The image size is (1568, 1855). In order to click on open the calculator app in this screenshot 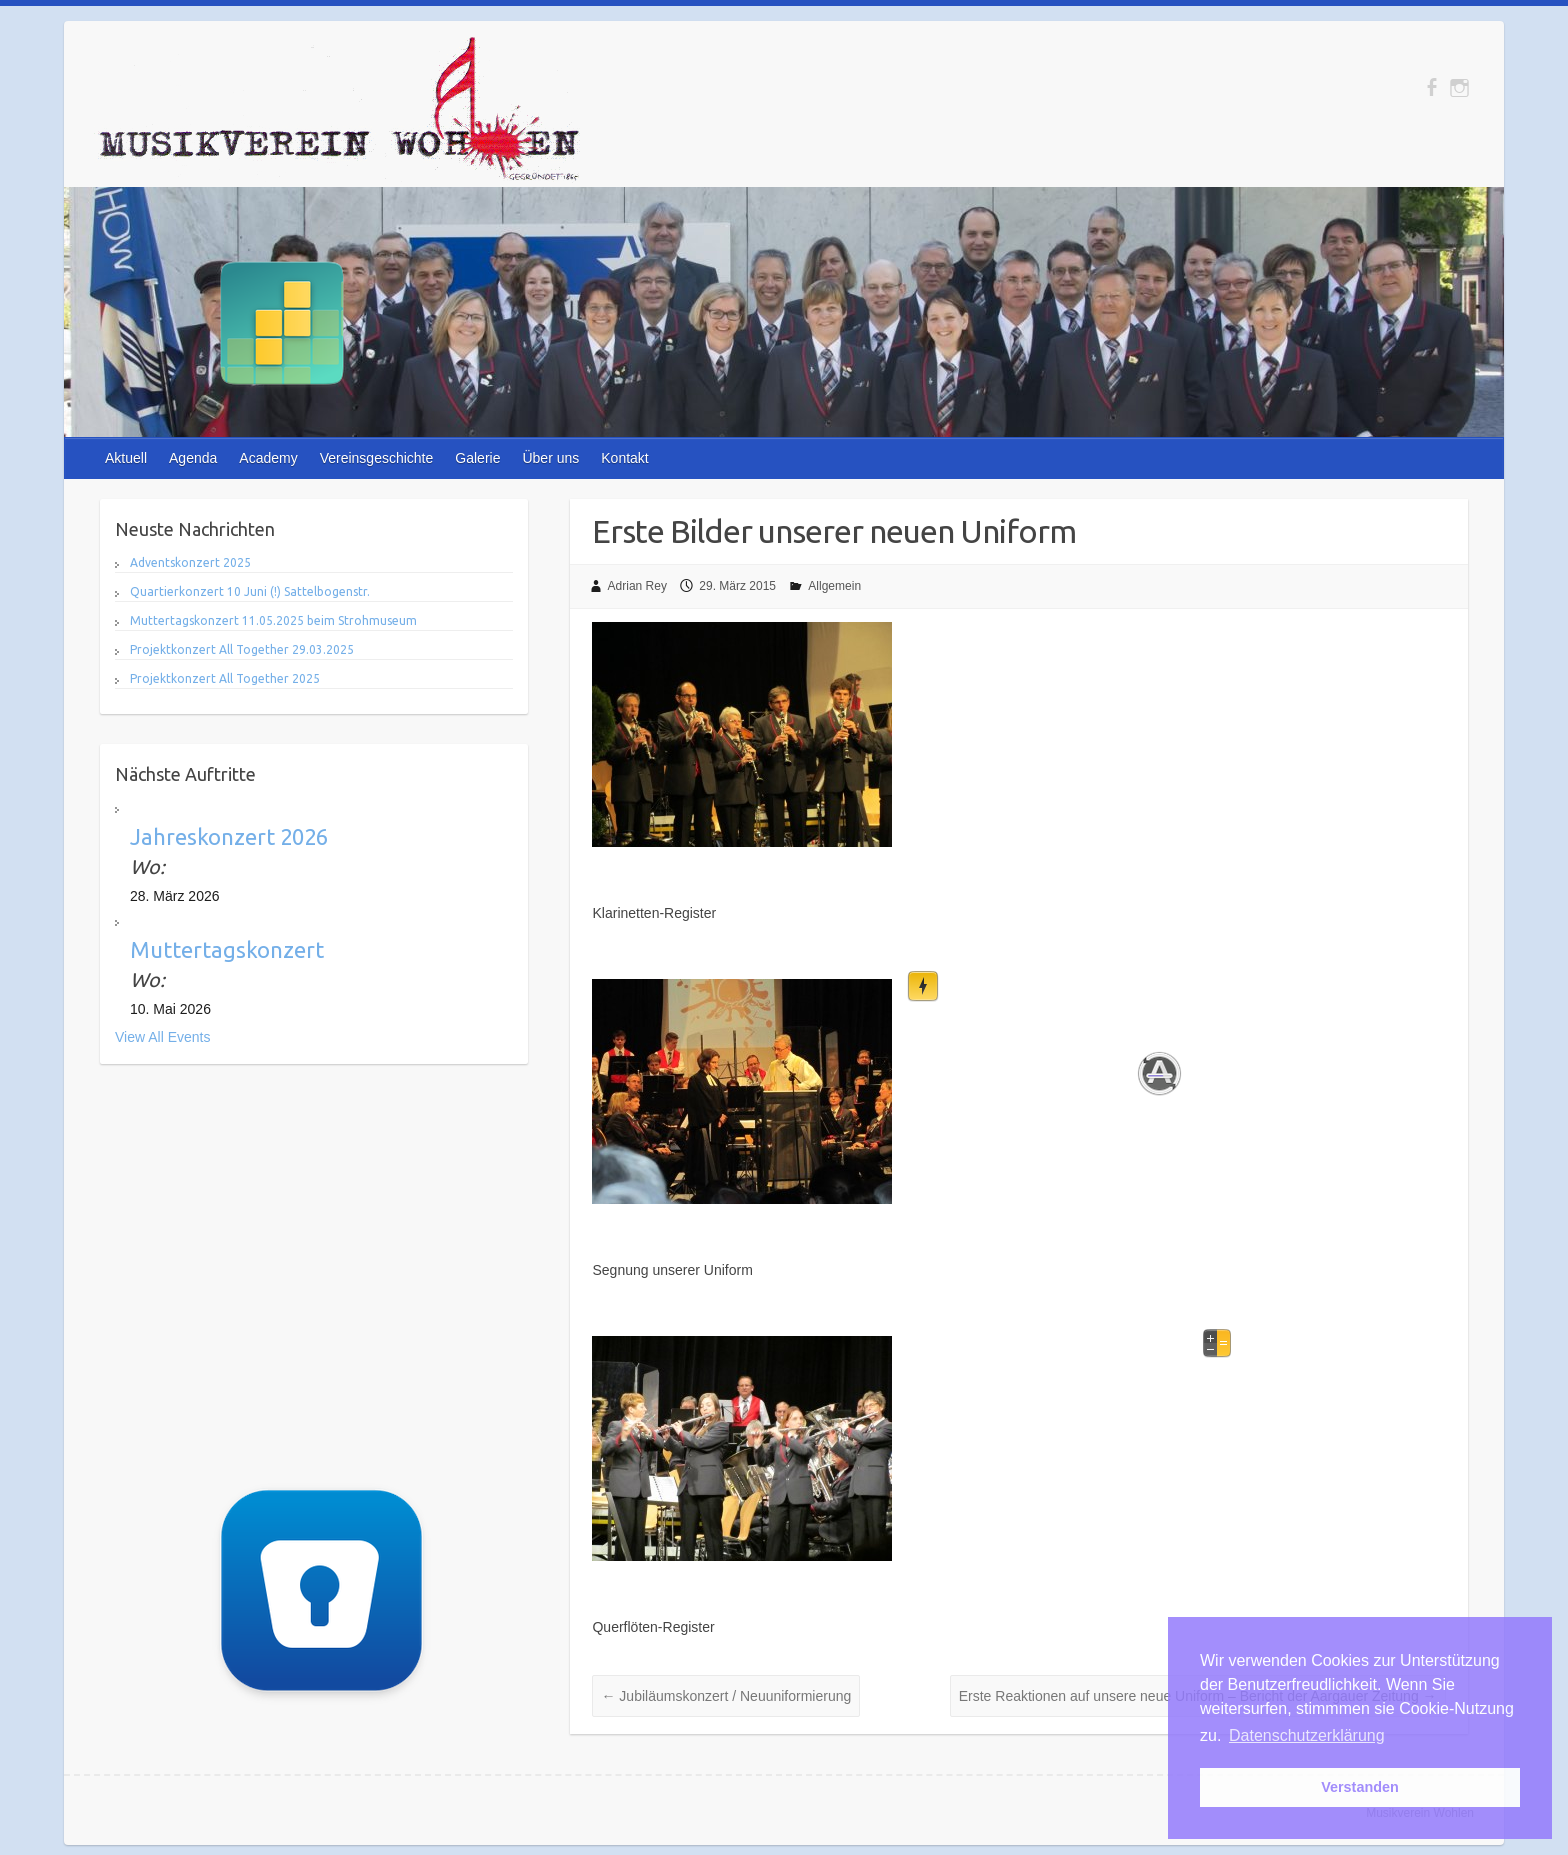, I will do `click(1217, 1343)`.